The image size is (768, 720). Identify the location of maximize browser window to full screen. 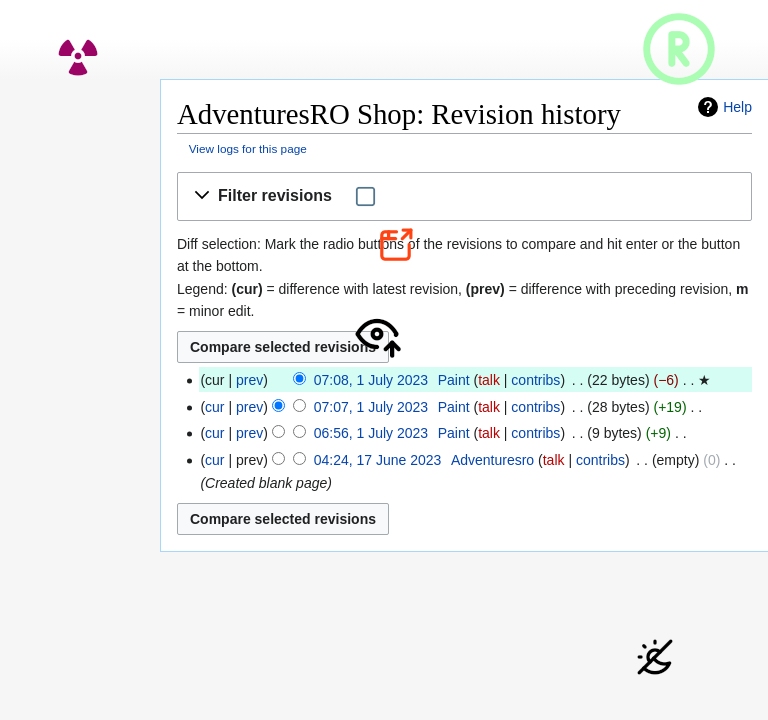
(395, 245).